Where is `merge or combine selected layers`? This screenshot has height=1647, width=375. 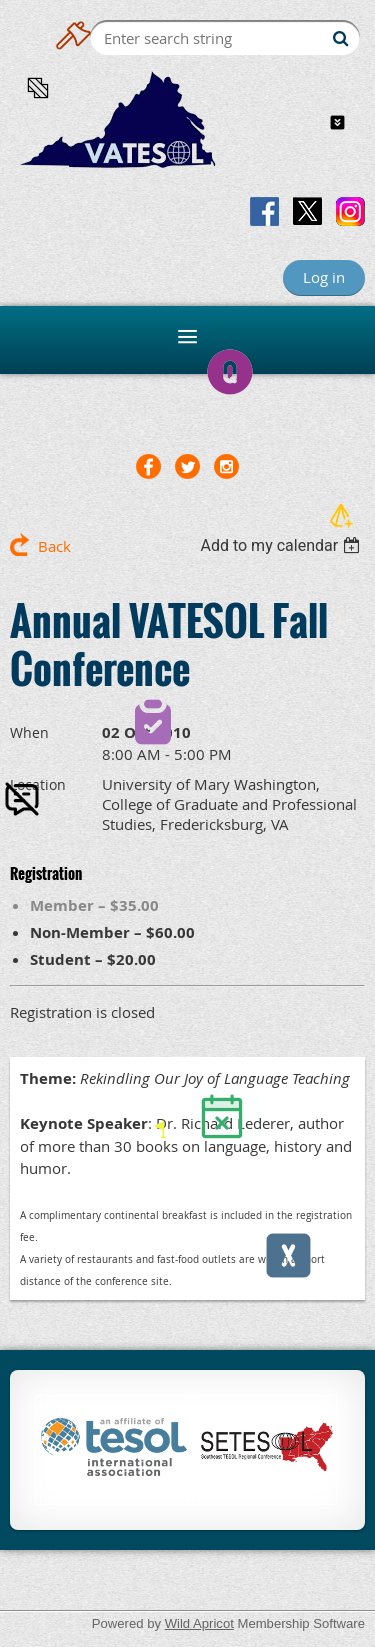
merge or combine selected layers is located at coordinates (38, 88).